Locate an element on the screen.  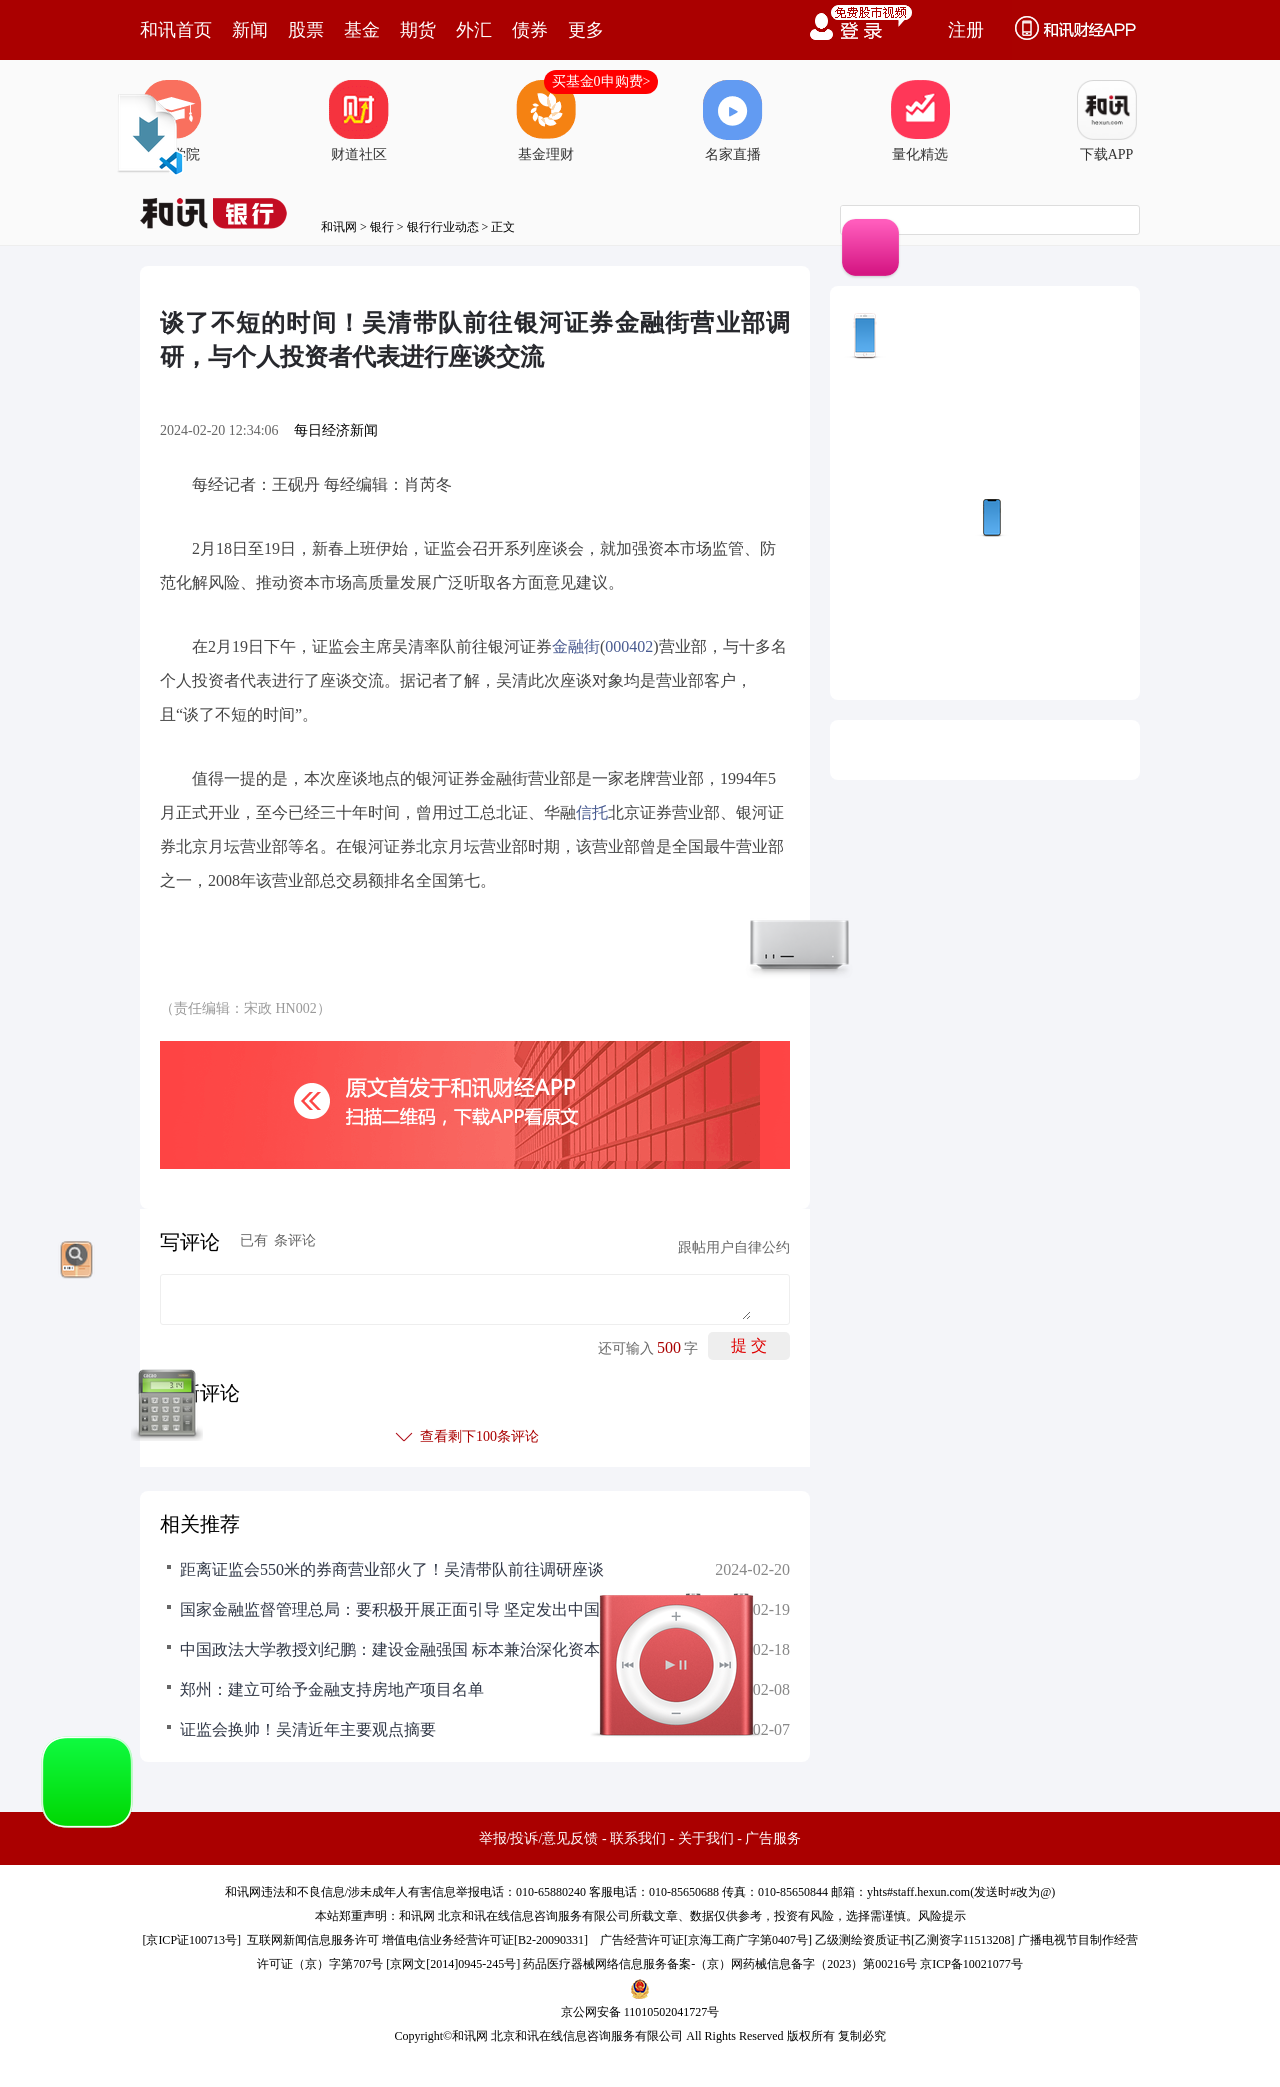
iPhone 12 Pro device icon is located at coordinates (992, 518).